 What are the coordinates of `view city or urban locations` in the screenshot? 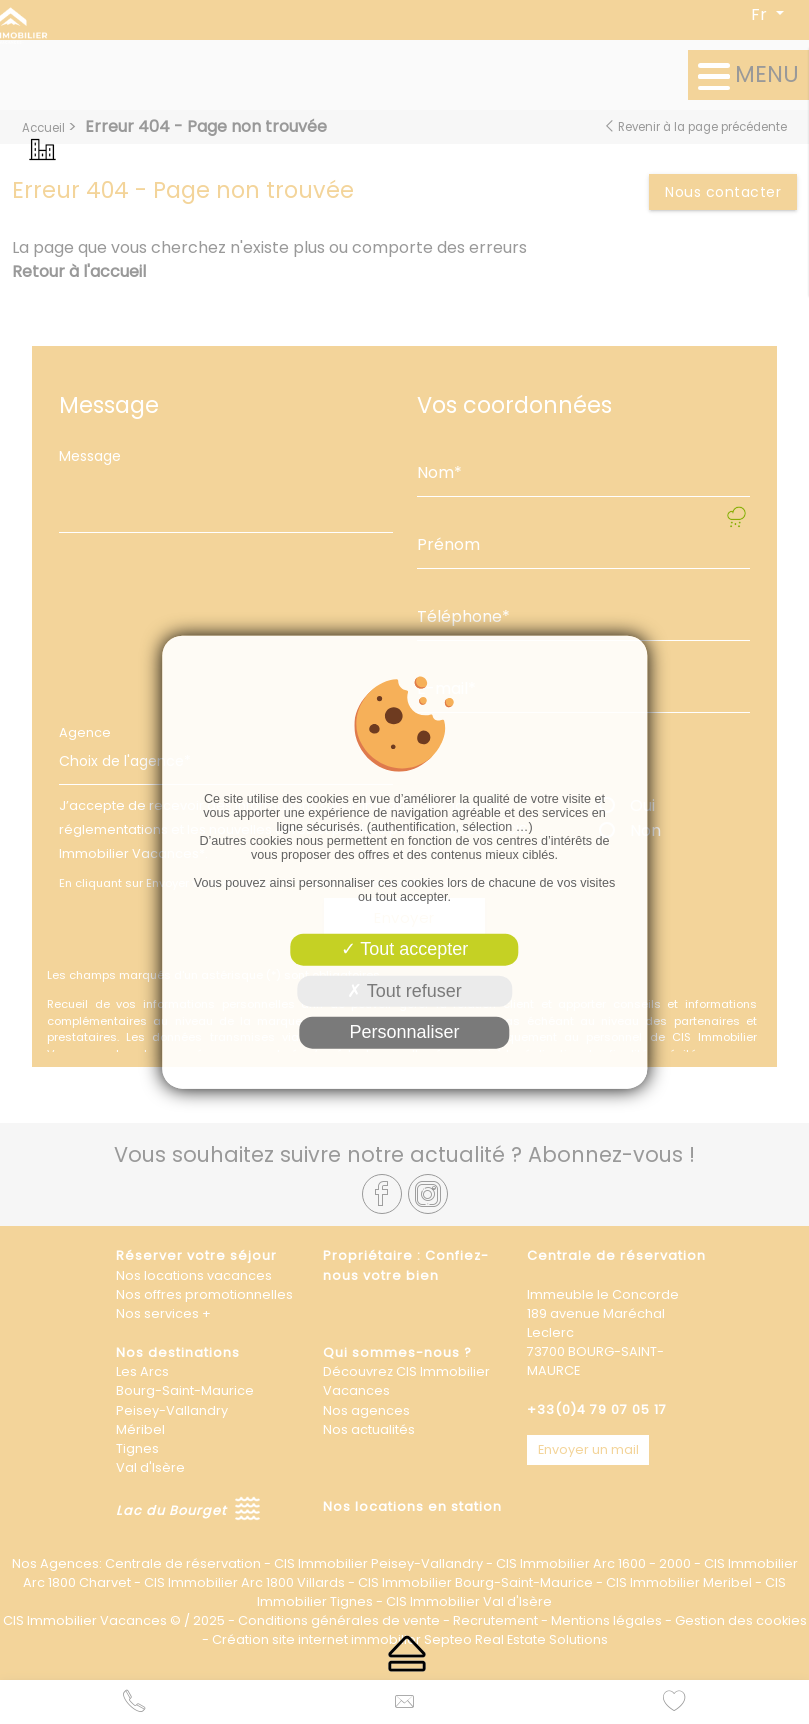 It's located at (42, 149).